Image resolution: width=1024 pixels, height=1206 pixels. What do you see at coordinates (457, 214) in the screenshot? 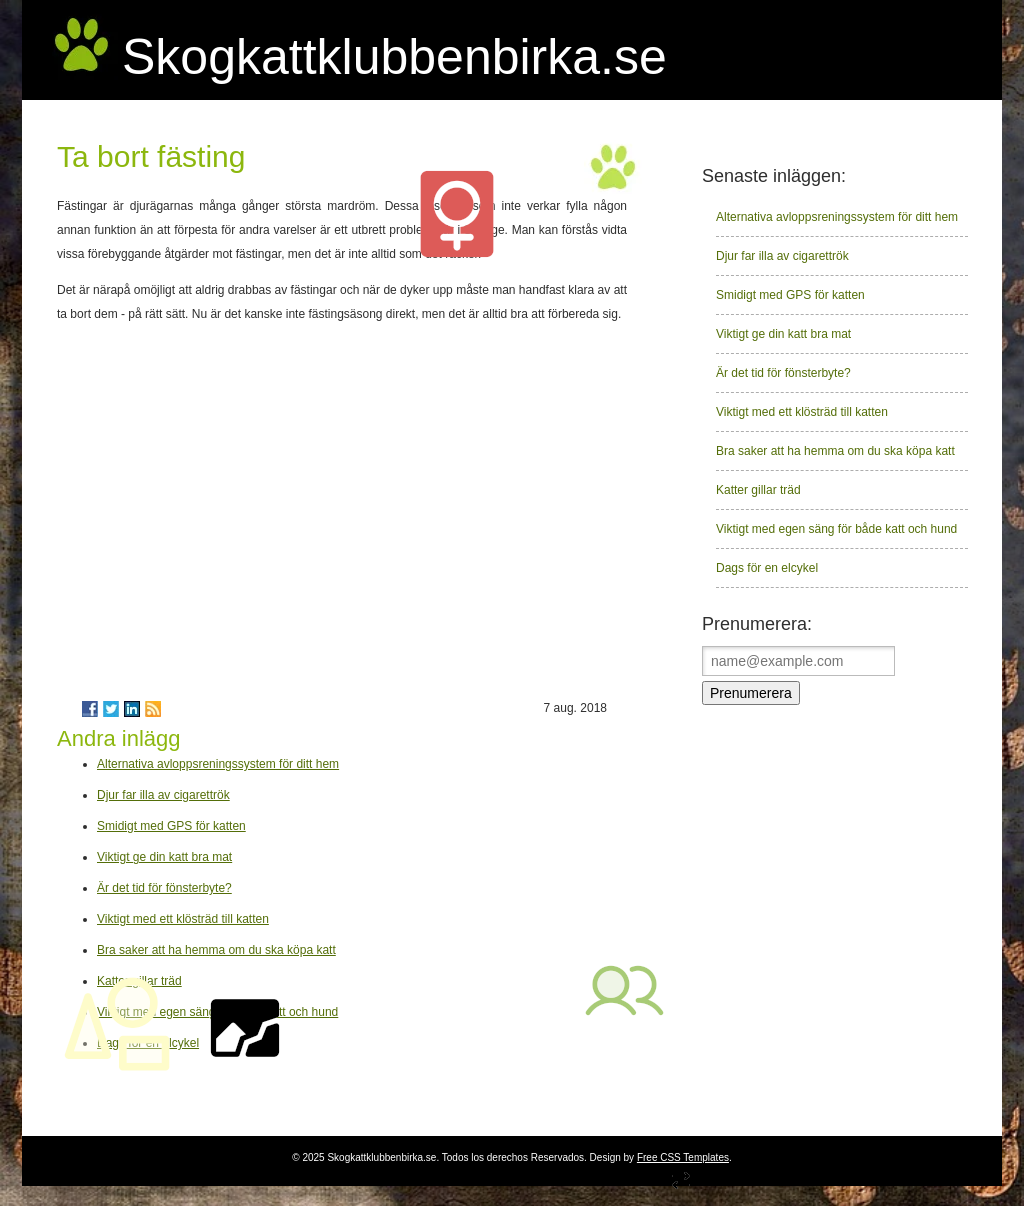
I see `indicates female gender option` at bounding box center [457, 214].